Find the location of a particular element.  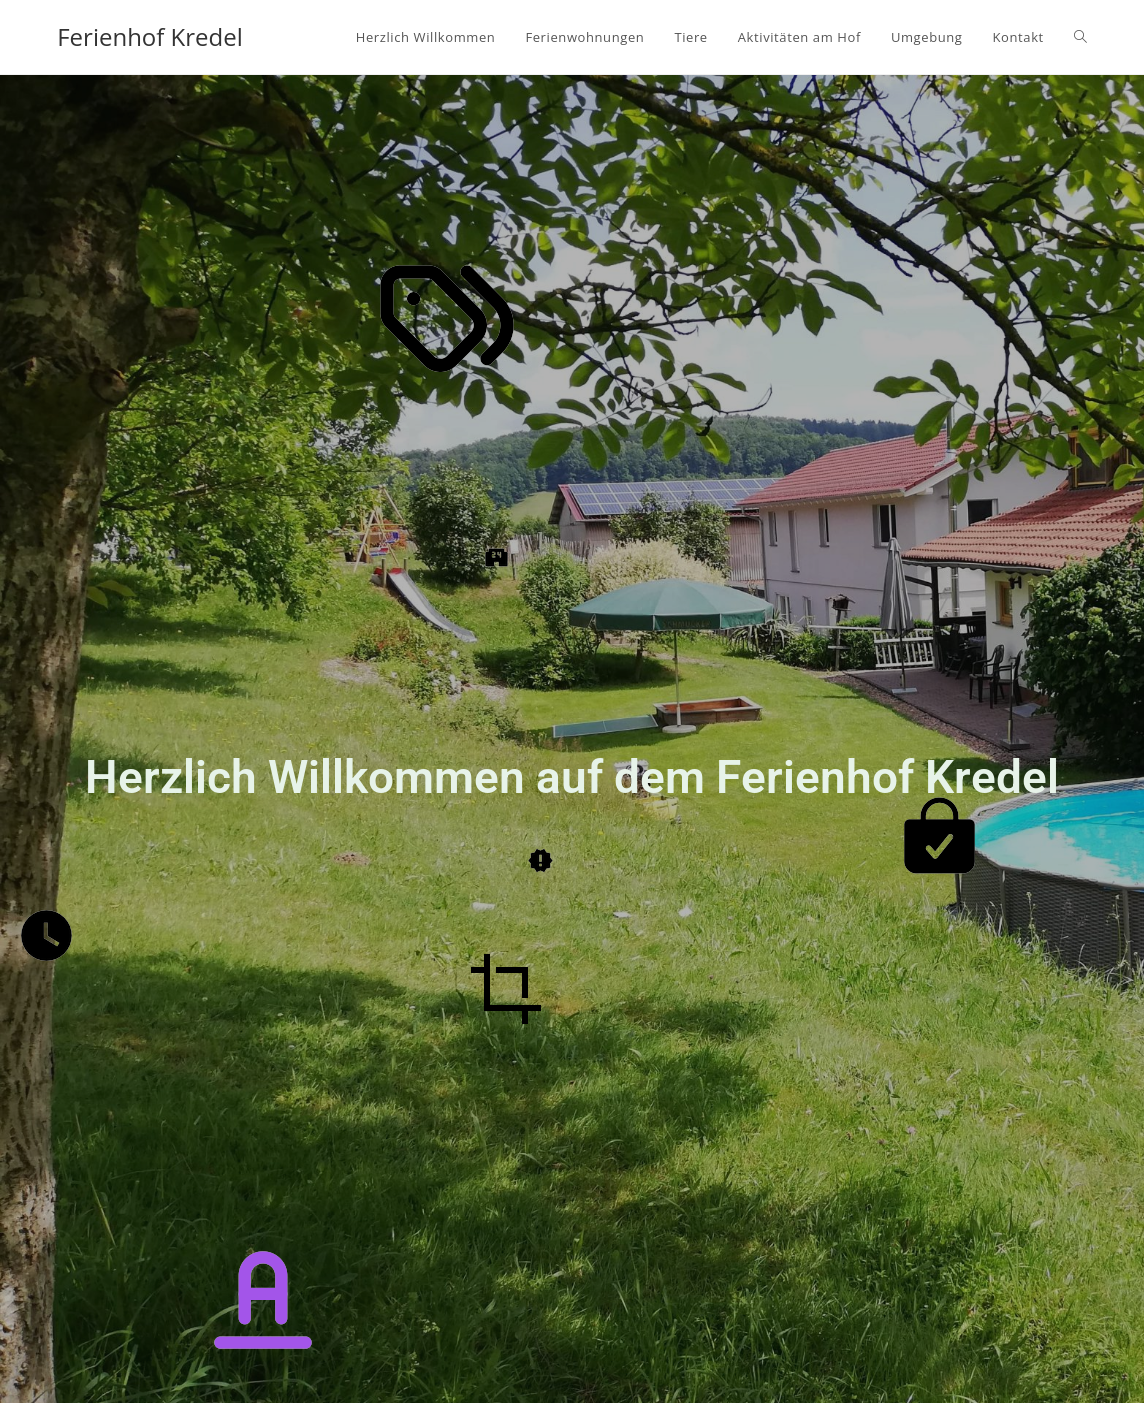

find nearby convenience stores is located at coordinates (496, 557).